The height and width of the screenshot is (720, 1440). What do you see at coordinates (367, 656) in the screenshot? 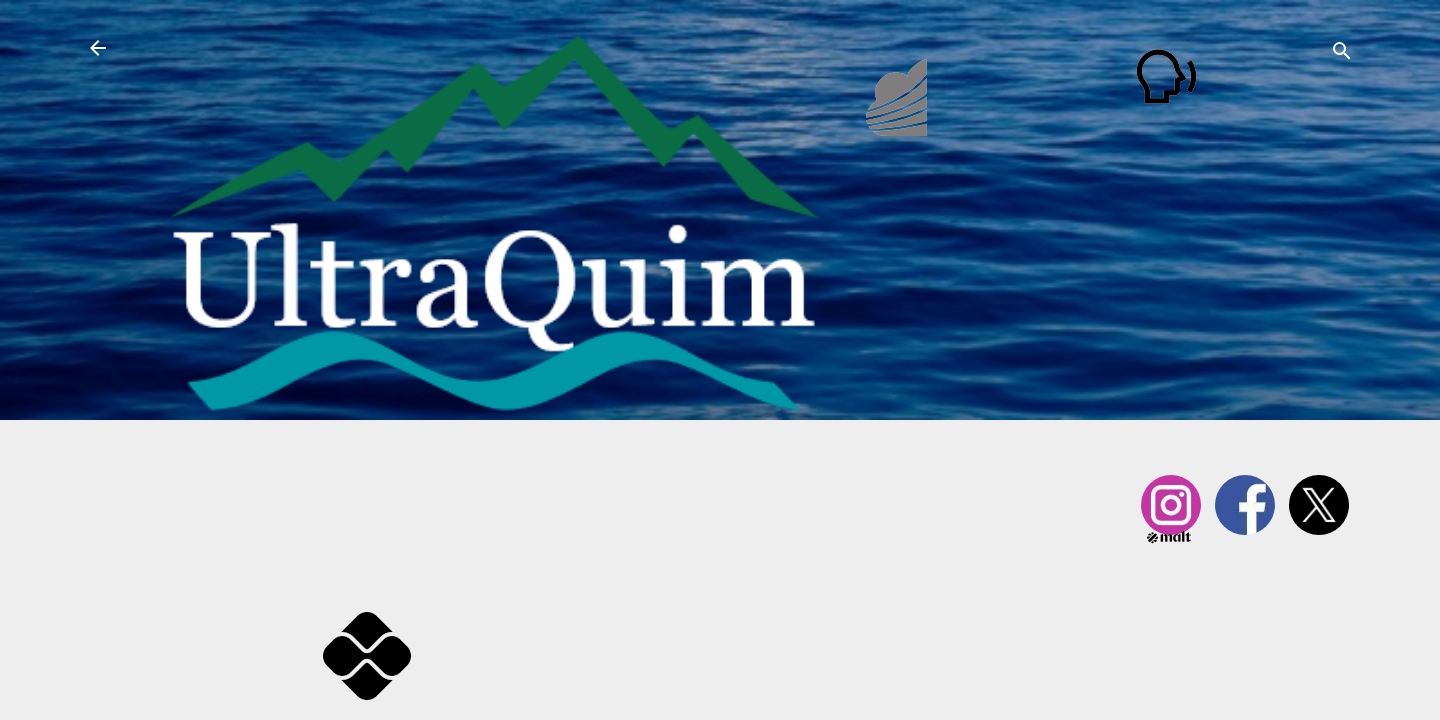
I see `pay with pix instant payment` at bounding box center [367, 656].